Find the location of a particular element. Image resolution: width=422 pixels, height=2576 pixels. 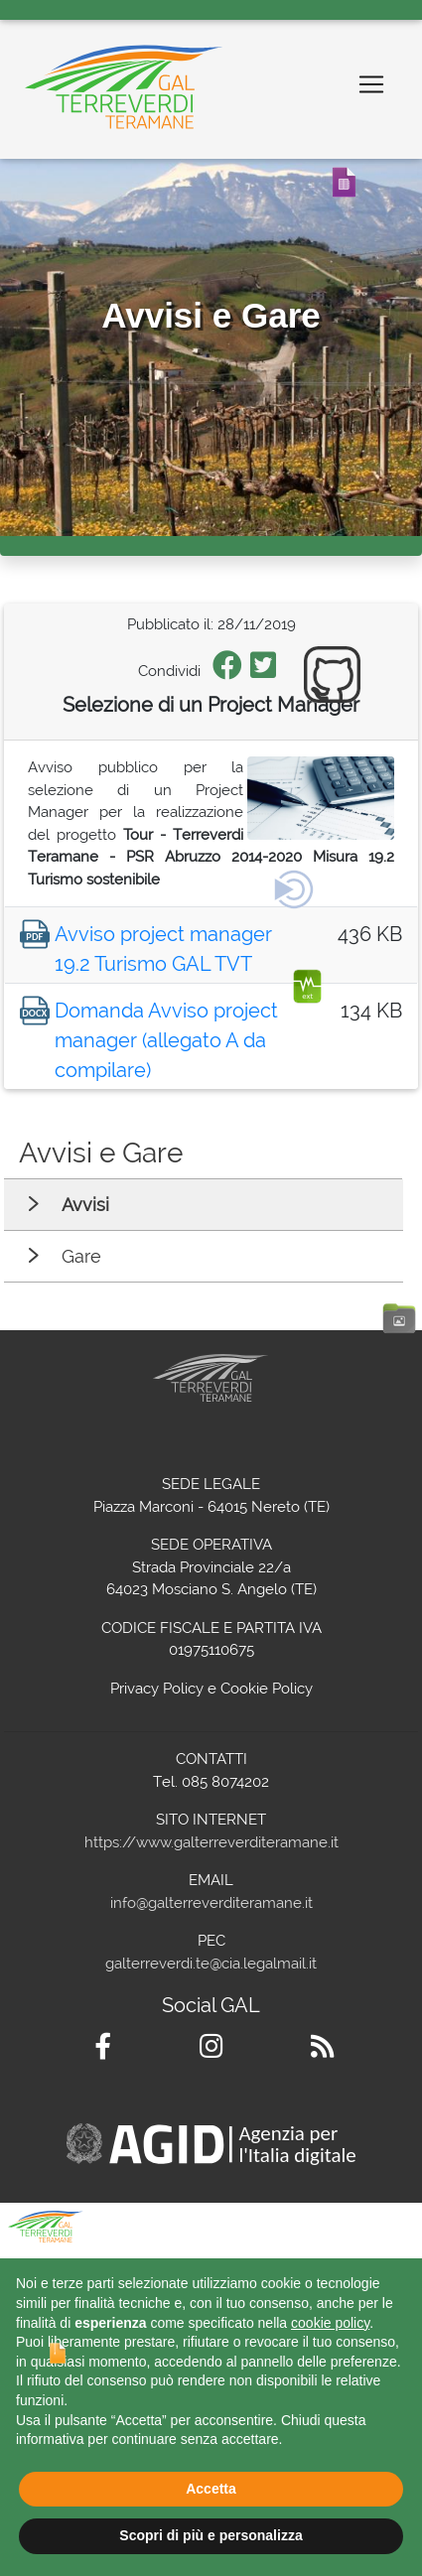

compressed tar archive file (.tar.lzma) is located at coordinates (58, 2354).